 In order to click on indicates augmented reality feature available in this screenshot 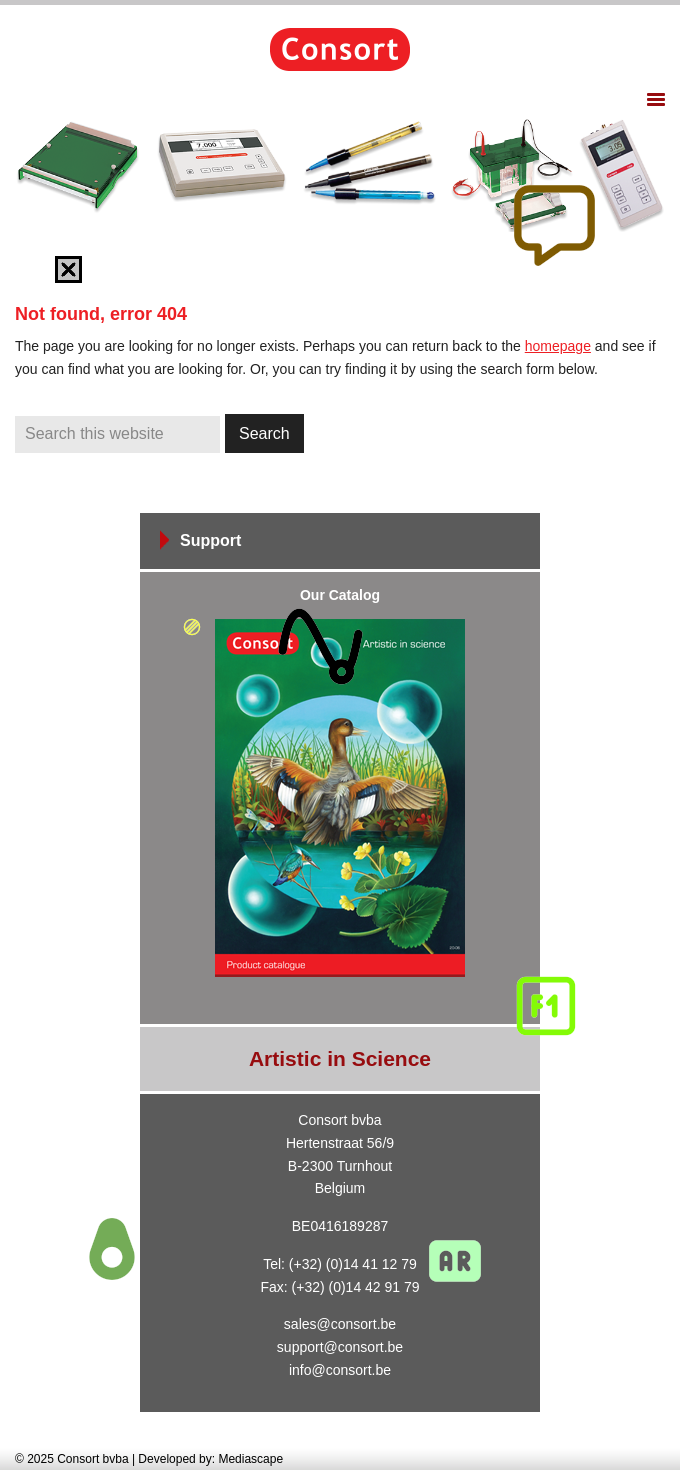, I will do `click(455, 1261)`.